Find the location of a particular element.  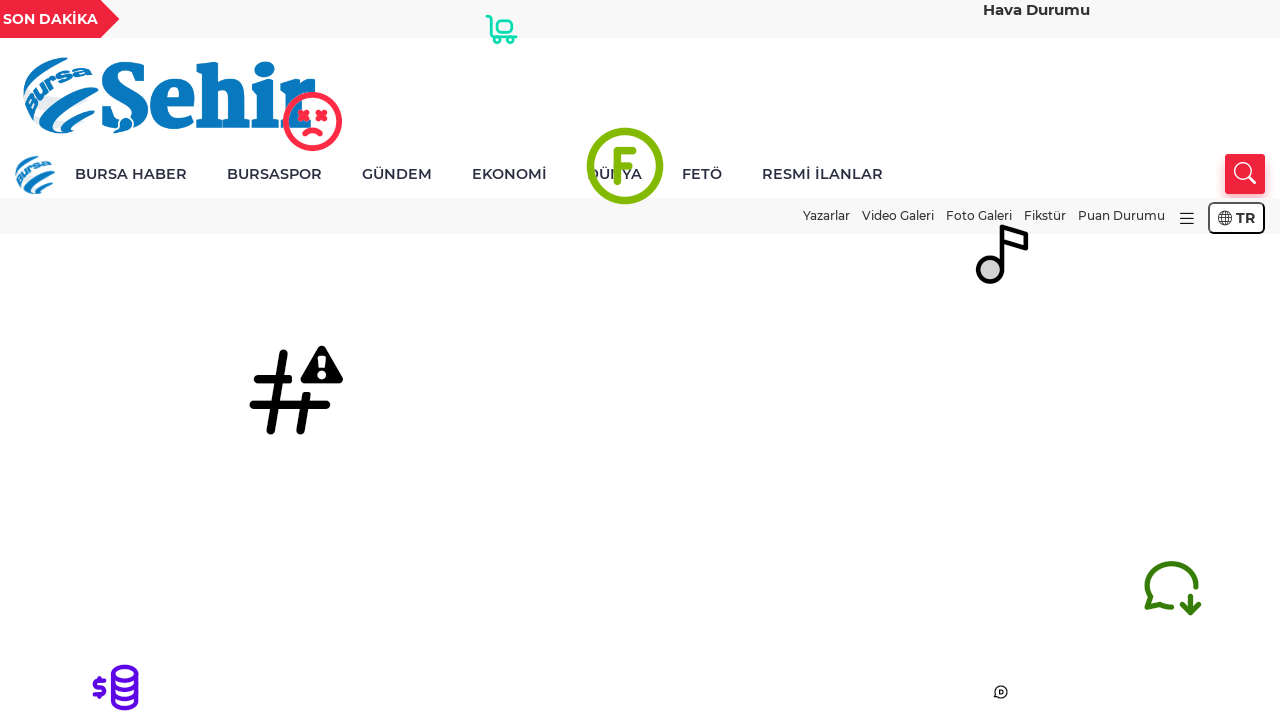

indicates an error or system failure is located at coordinates (312, 121).